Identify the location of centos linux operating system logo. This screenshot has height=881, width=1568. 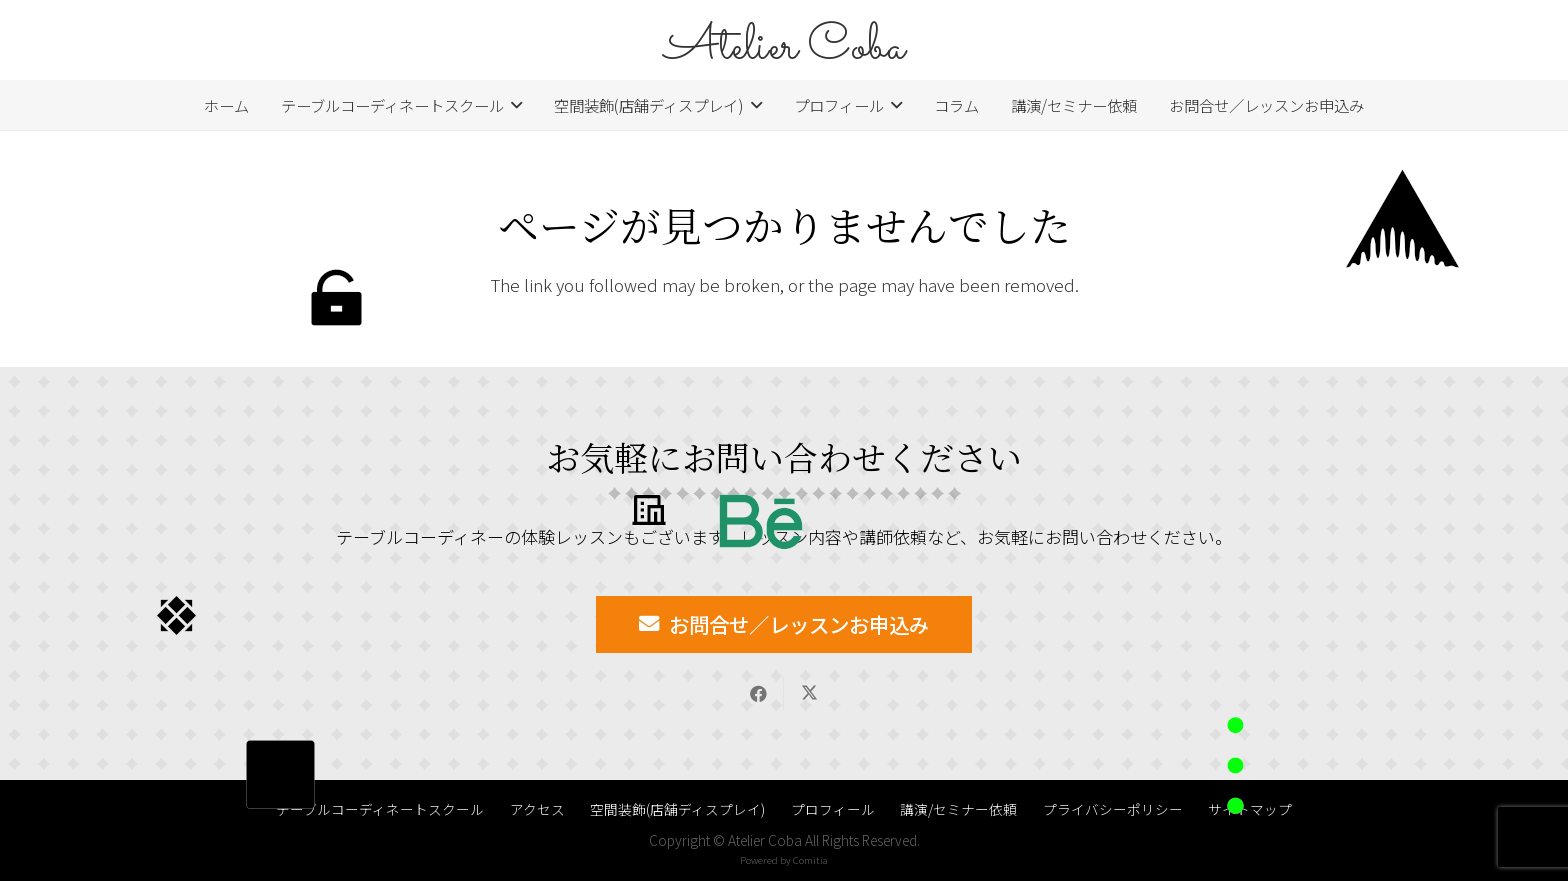
(176, 615).